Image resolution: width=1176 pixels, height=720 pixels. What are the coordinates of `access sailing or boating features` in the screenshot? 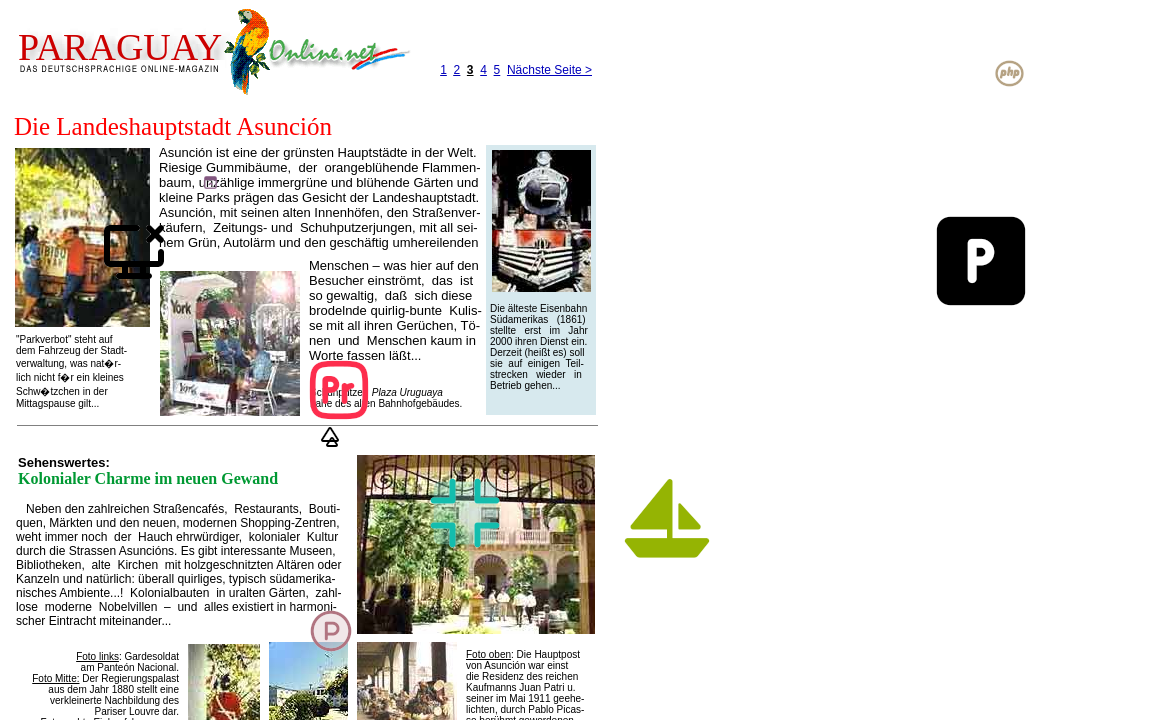 It's located at (667, 524).